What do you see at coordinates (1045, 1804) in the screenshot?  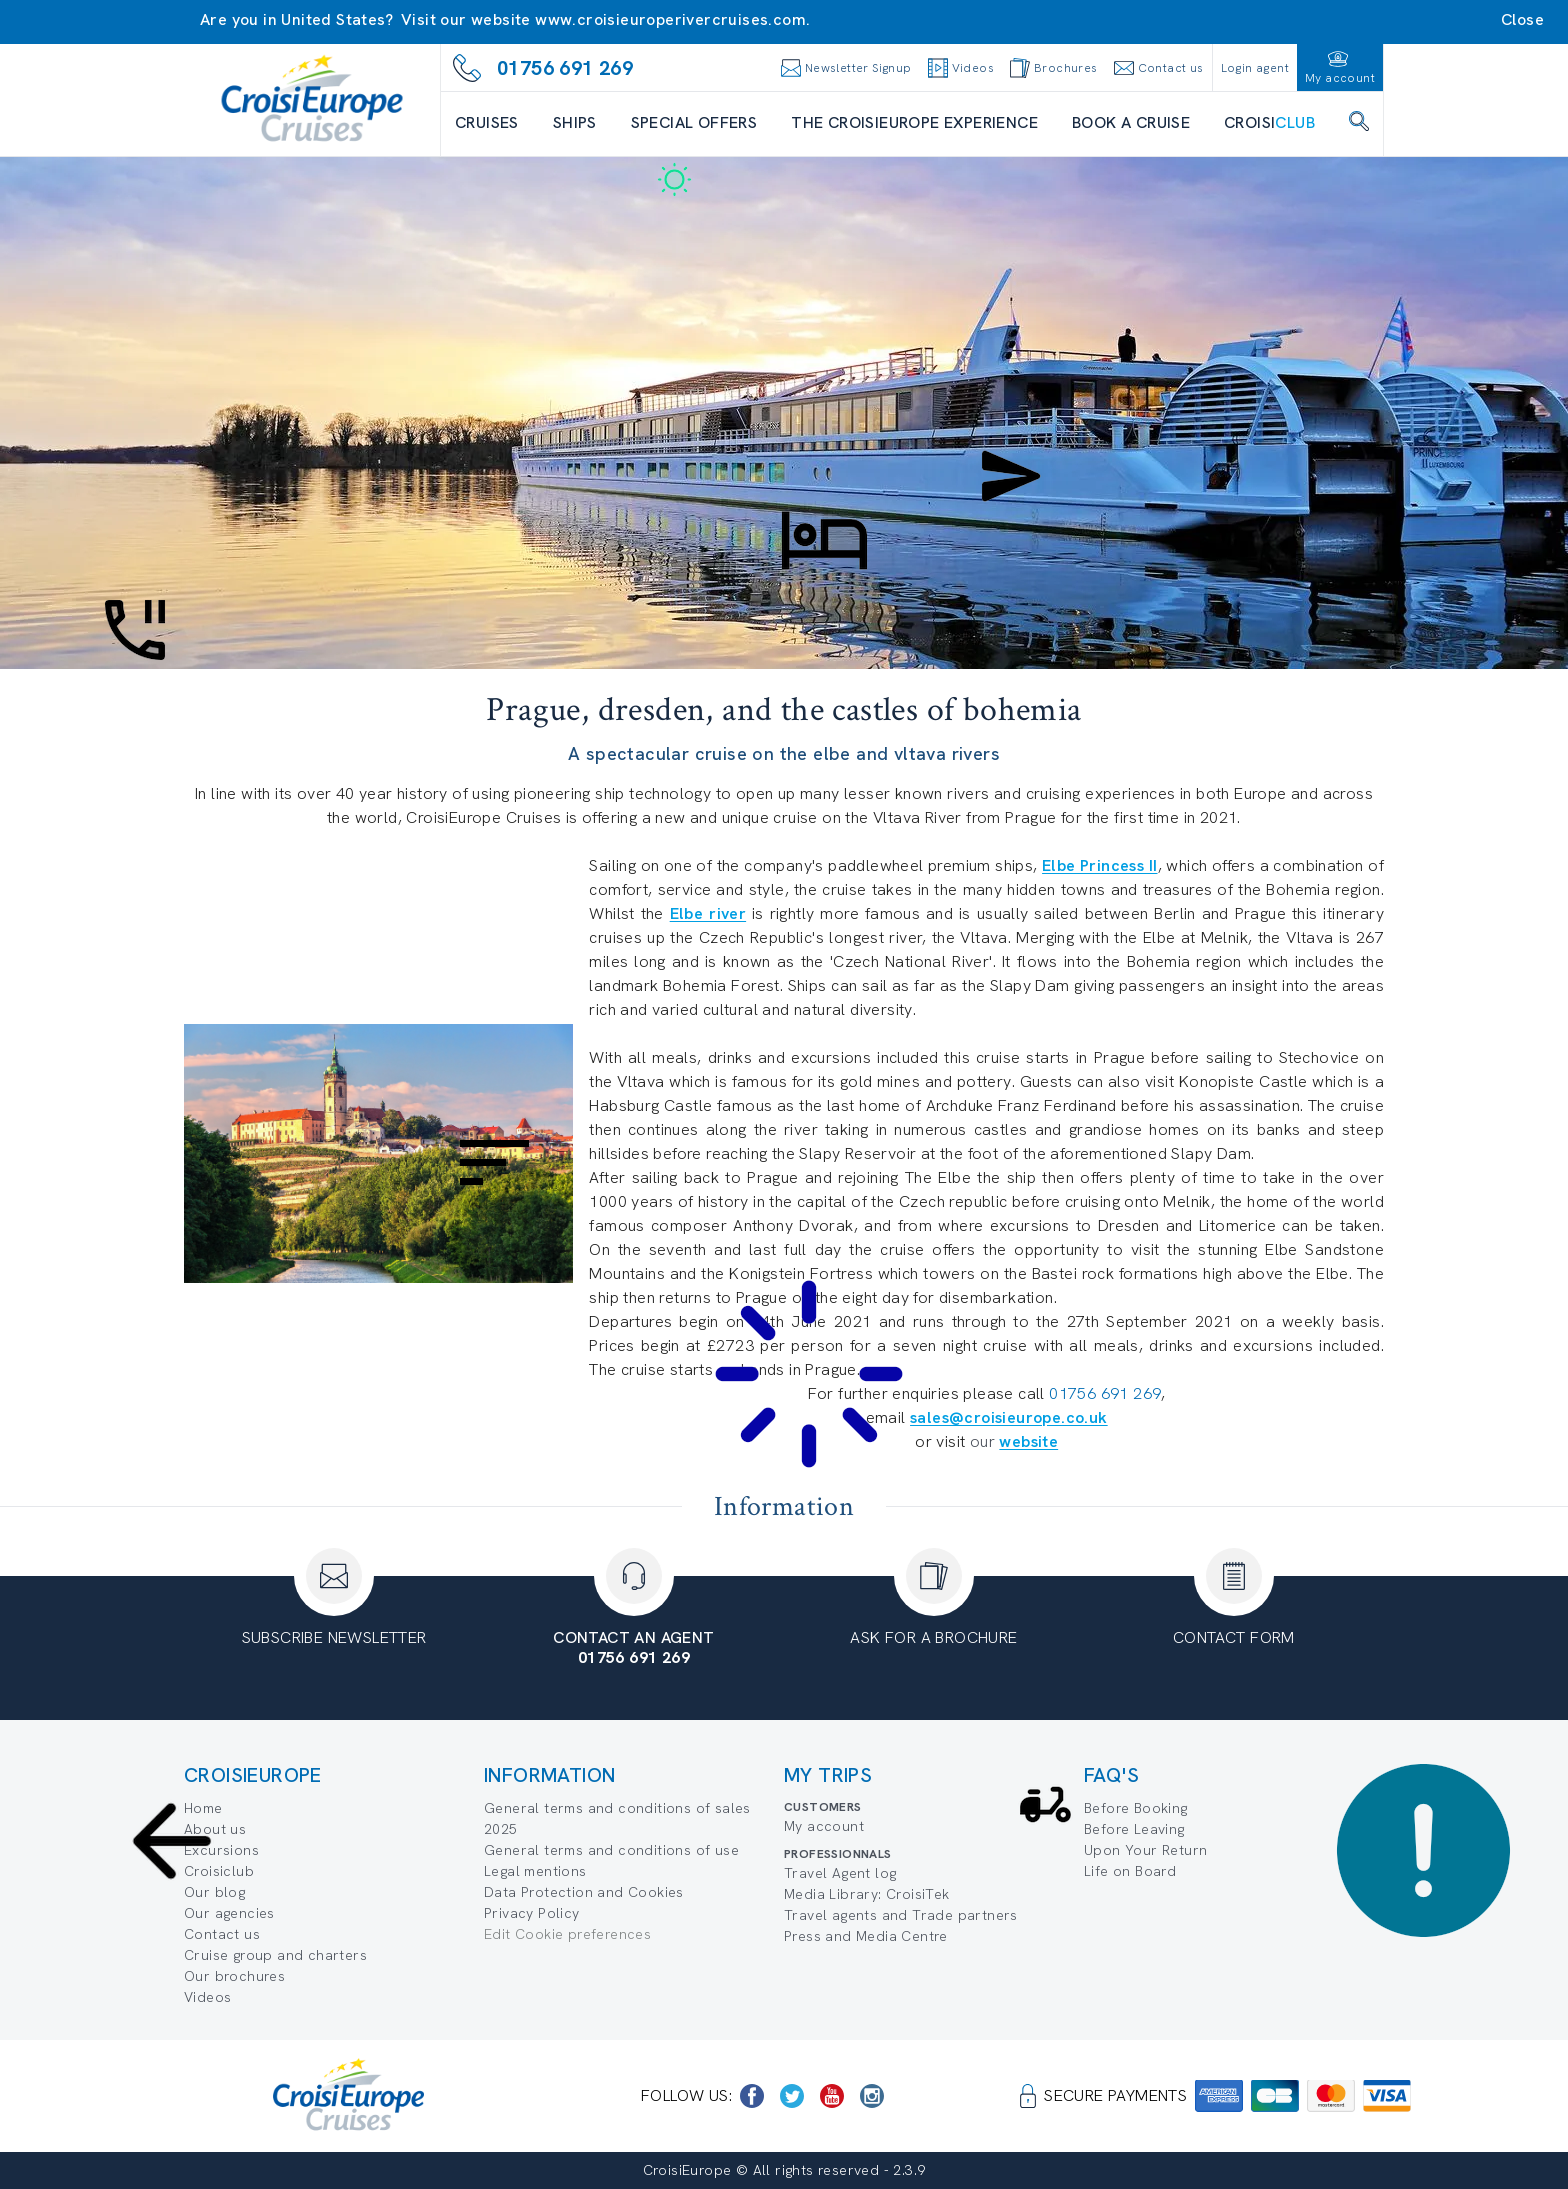 I see `select moped or scooter delivery option` at bounding box center [1045, 1804].